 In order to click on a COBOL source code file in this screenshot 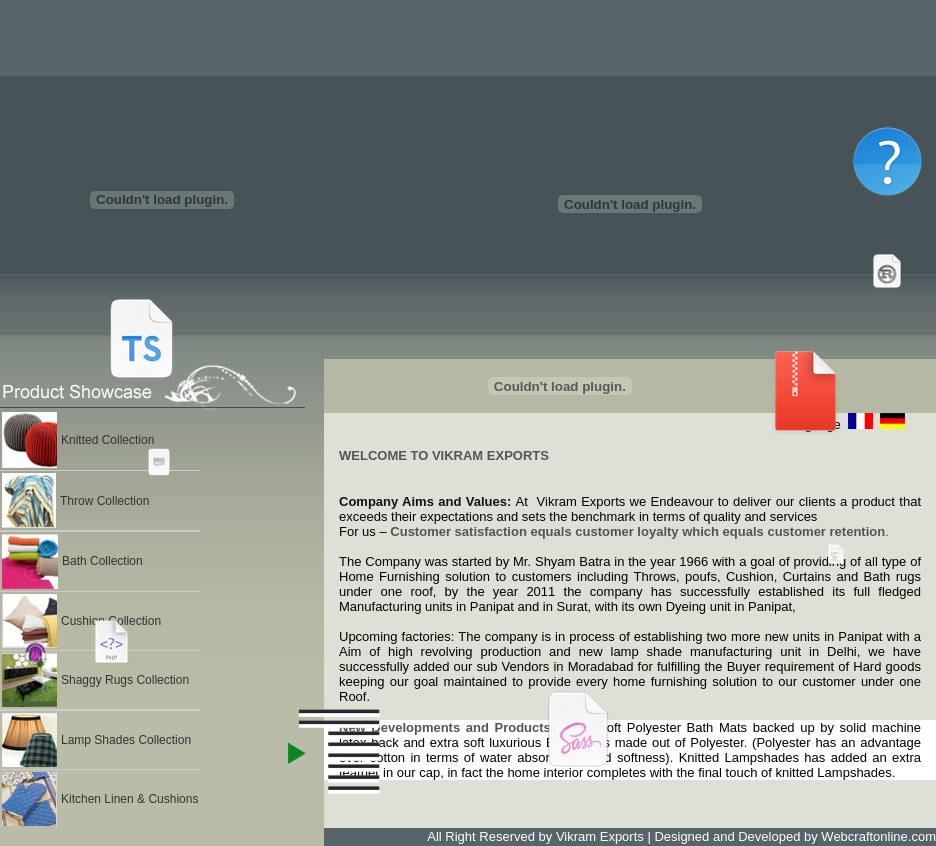, I will do `click(836, 554)`.